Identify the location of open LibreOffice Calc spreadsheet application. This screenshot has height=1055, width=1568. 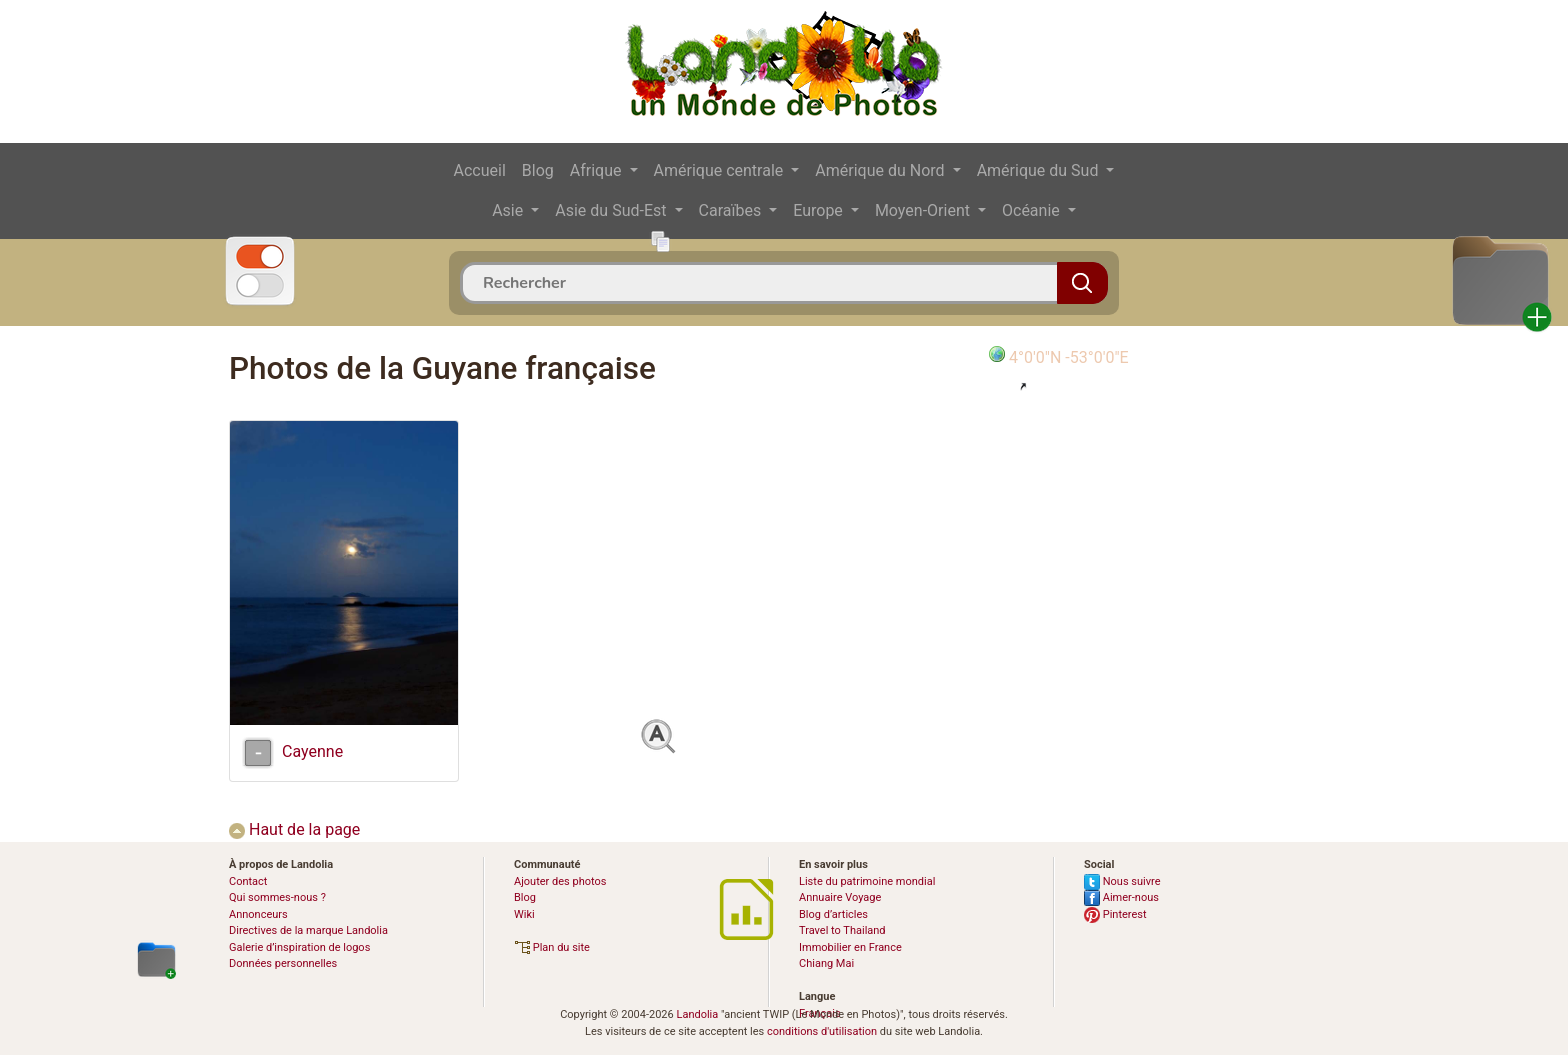
(746, 909).